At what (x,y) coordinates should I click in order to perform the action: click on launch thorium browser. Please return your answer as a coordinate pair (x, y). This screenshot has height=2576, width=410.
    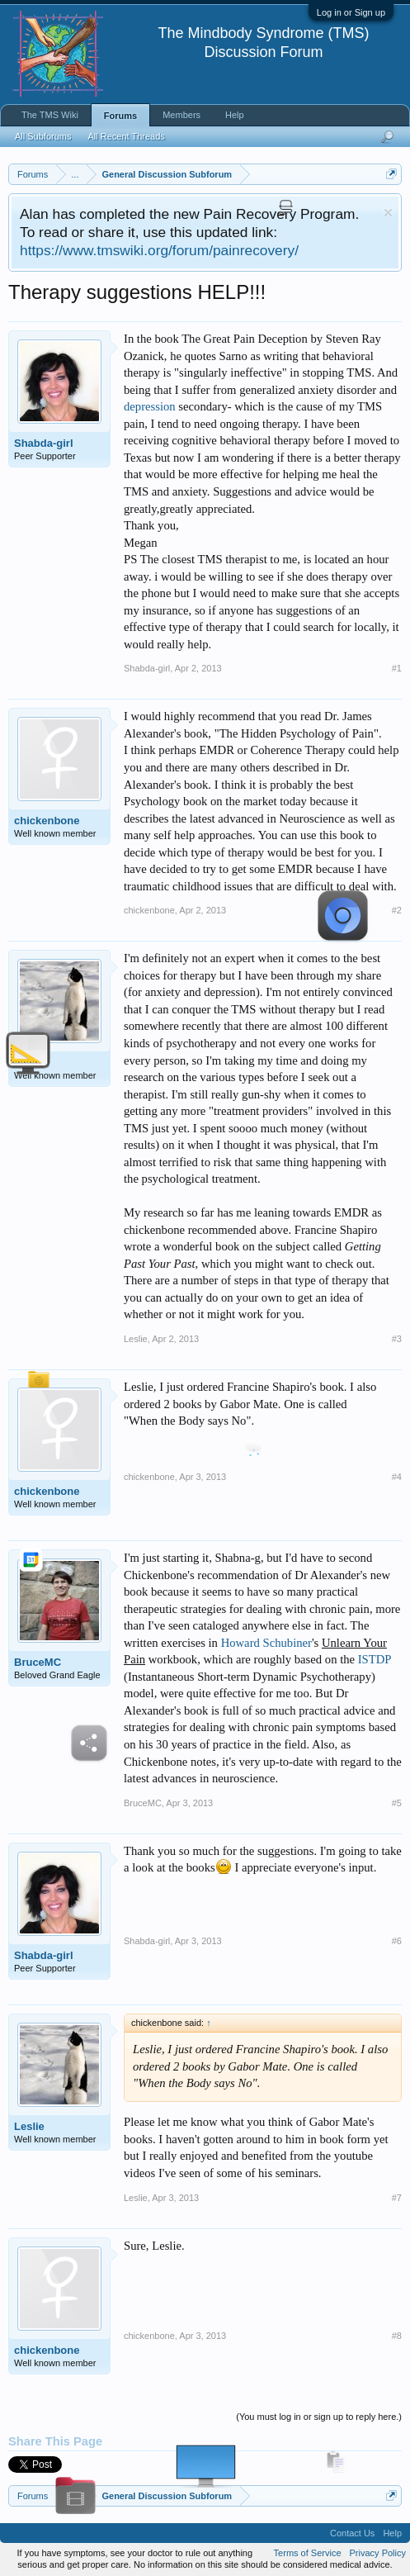
    Looking at the image, I should click on (342, 915).